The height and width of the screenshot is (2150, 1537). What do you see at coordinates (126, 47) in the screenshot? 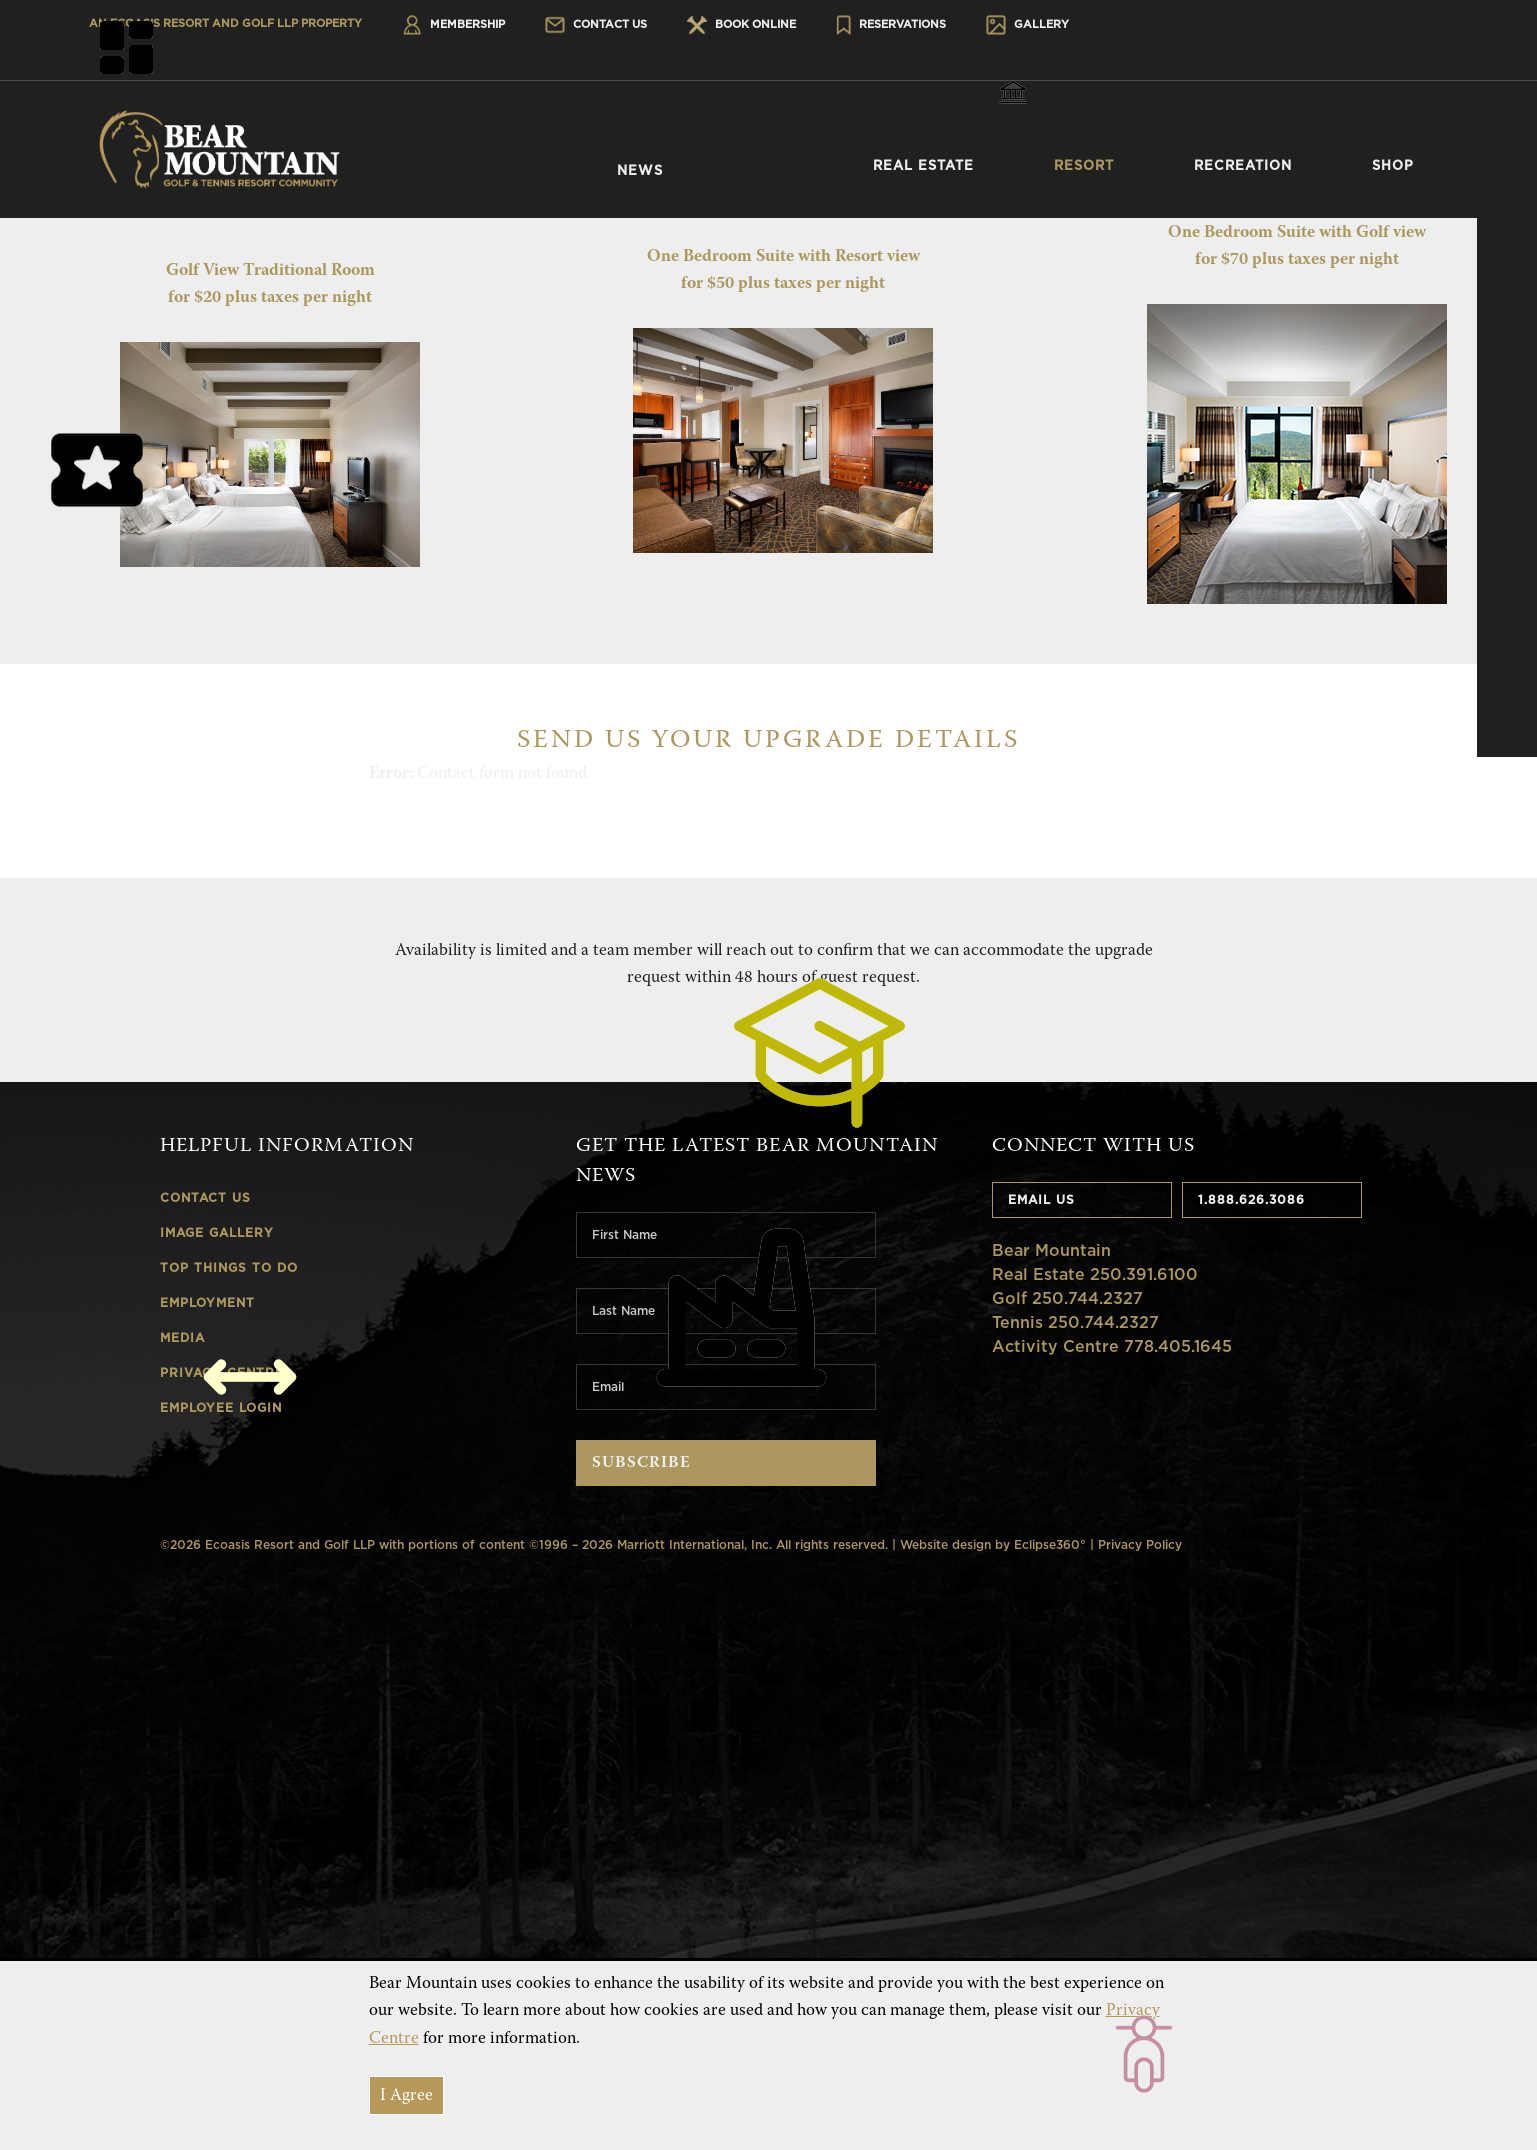
I see `access the dashboard overview` at bounding box center [126, 47].